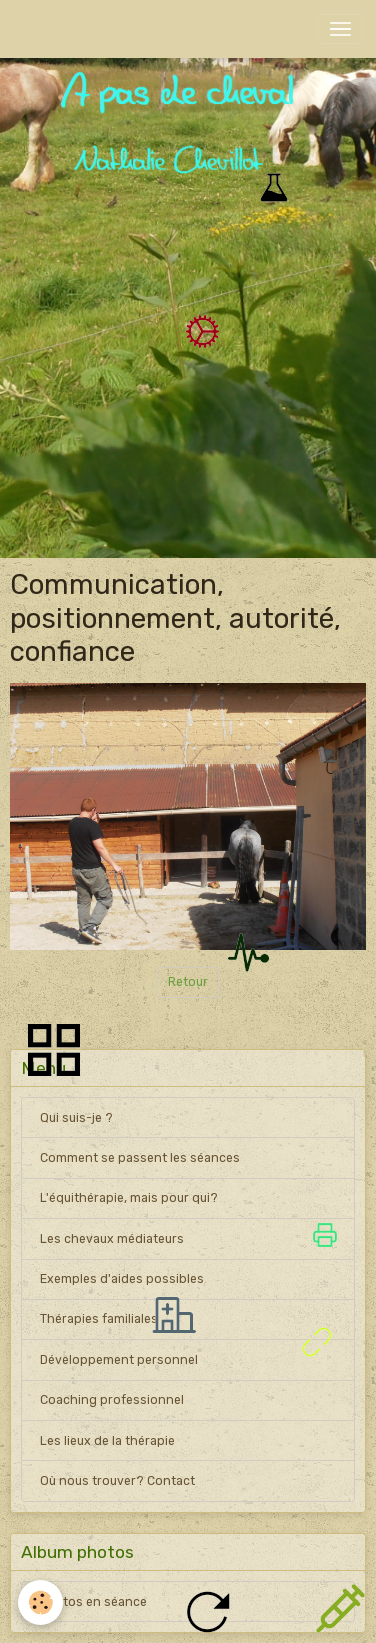 This screenshot has height=1643, width=376. What do you see at coordinates (274, 188) in the screenshot?
I see `access laboratory or science features` at bounding box center [274, 188].